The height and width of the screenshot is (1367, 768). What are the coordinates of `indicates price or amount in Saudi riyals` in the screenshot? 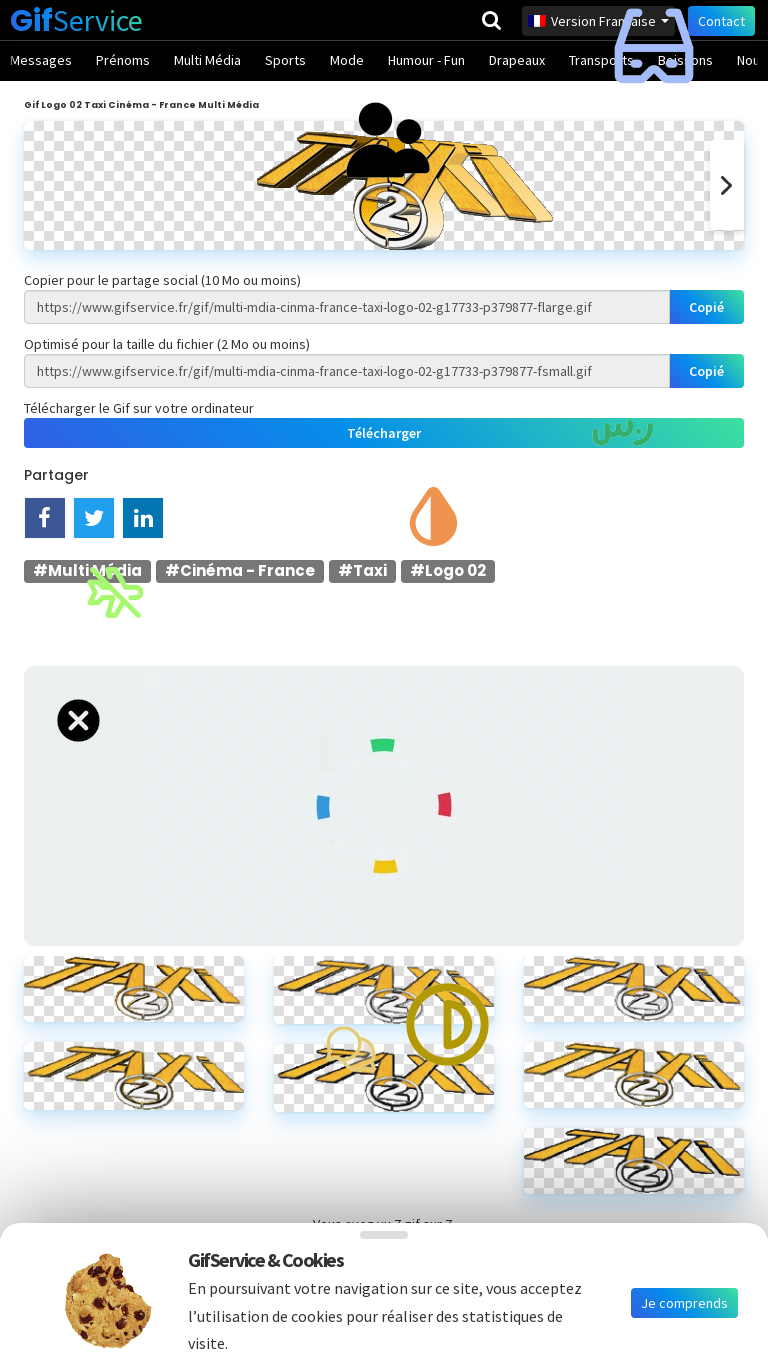 It's located at (621, 431).